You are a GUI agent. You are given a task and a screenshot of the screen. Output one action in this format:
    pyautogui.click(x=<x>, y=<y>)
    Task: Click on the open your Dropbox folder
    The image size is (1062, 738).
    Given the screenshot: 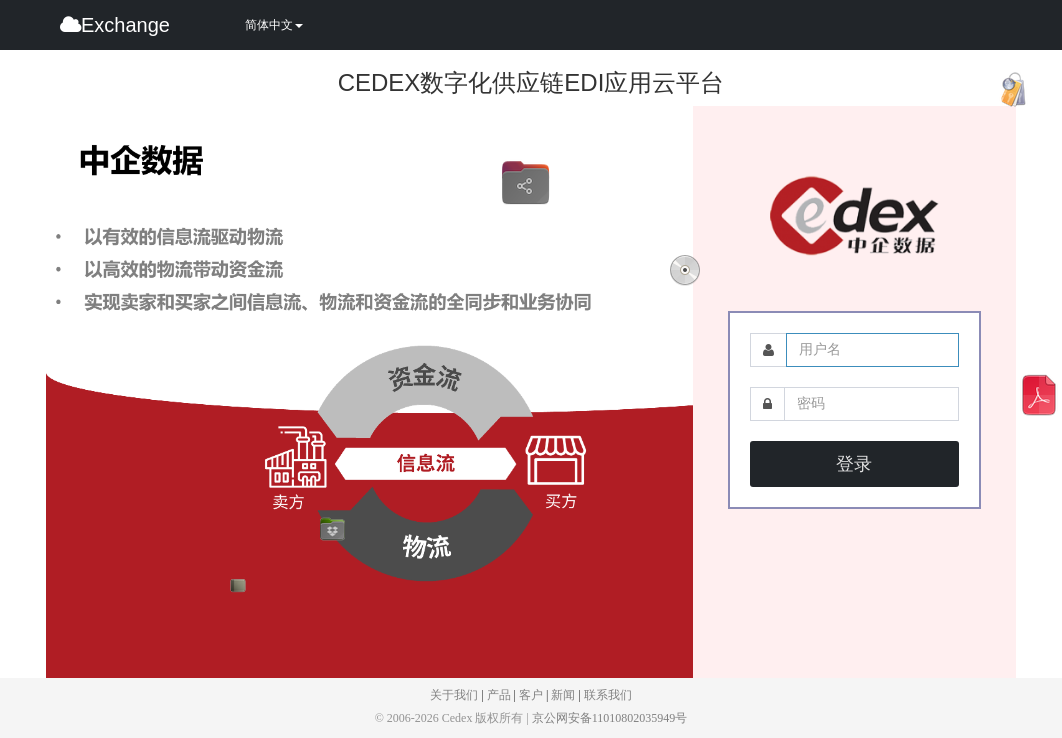 What is the action you would take?
    pyautogui.click(x=332, y=528)
    